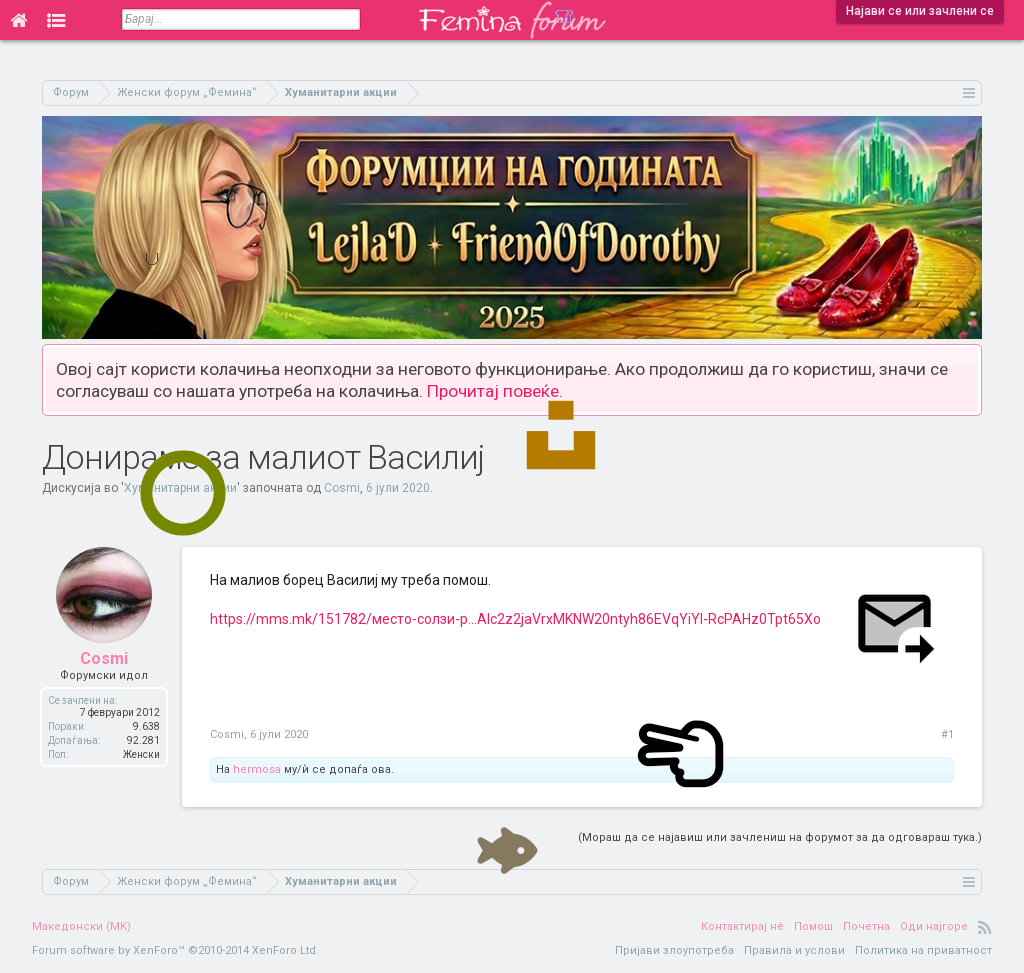  Describe the element at coordinates (507, 850) in the screenshot. I see `indicates seafood or fish-related content` at that location.